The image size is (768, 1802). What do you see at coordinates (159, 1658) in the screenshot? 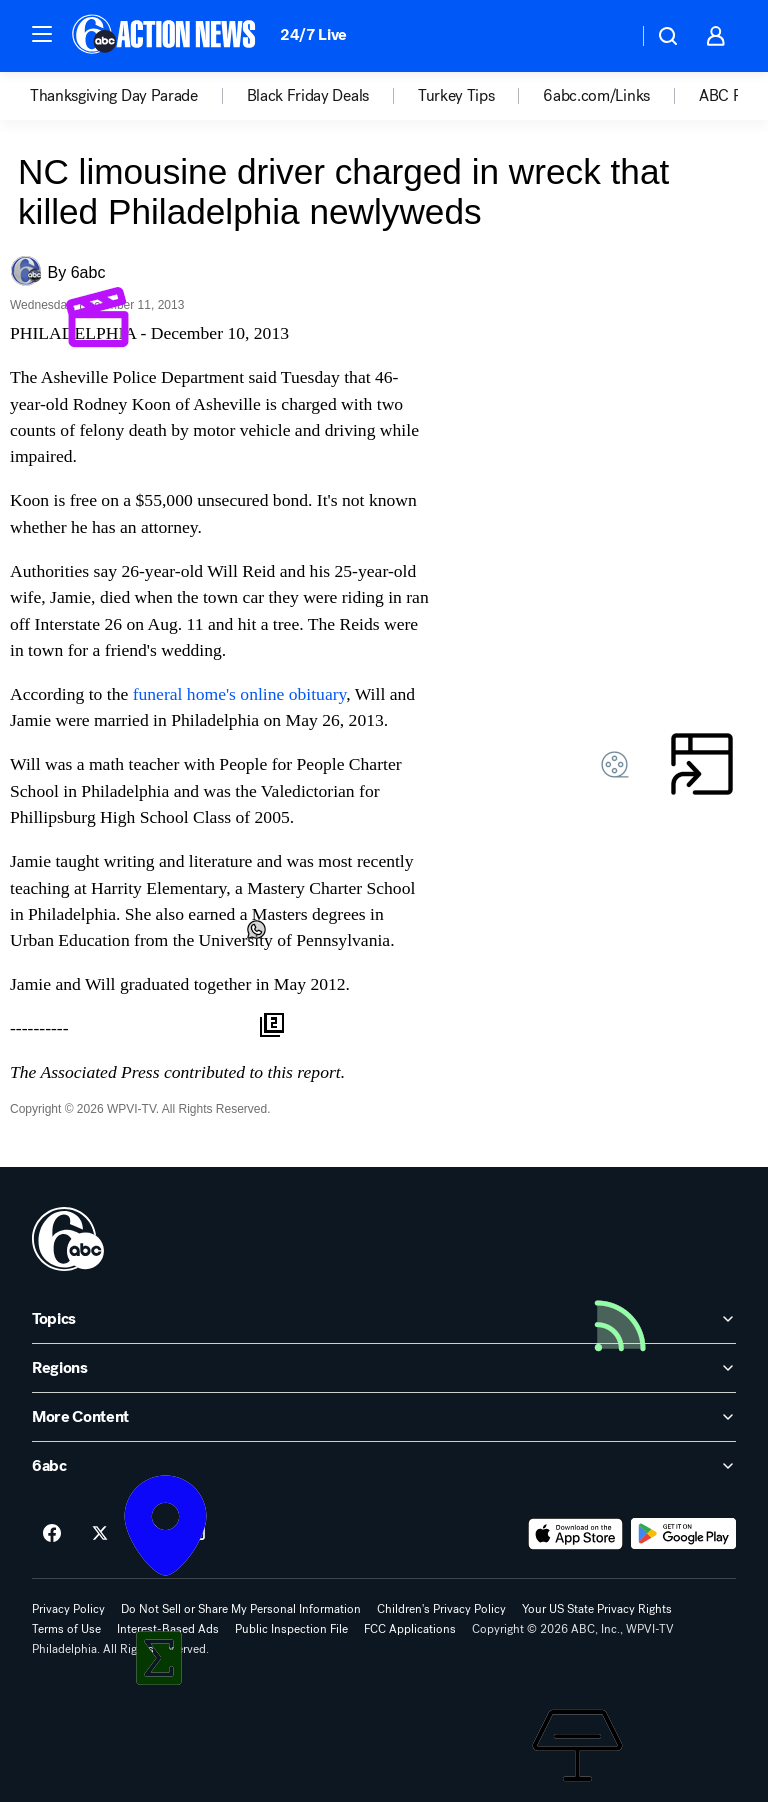
I see `calculate sum or total` at bounding box center [159, 1658].